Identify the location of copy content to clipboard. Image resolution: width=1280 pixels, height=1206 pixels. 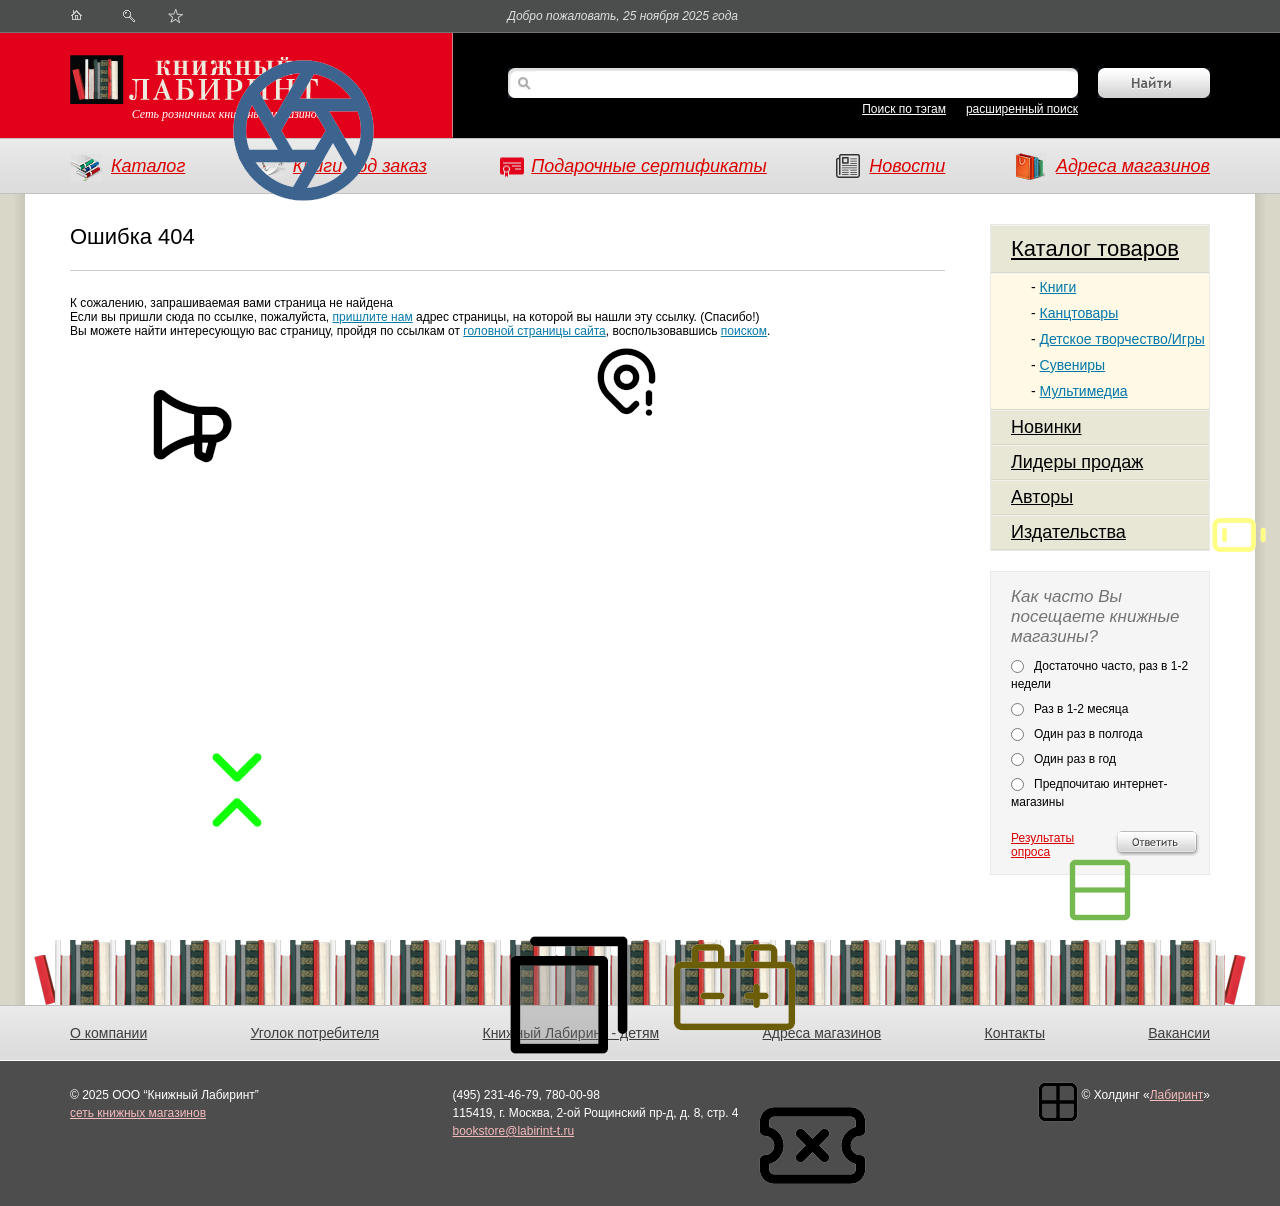
(569, 995).